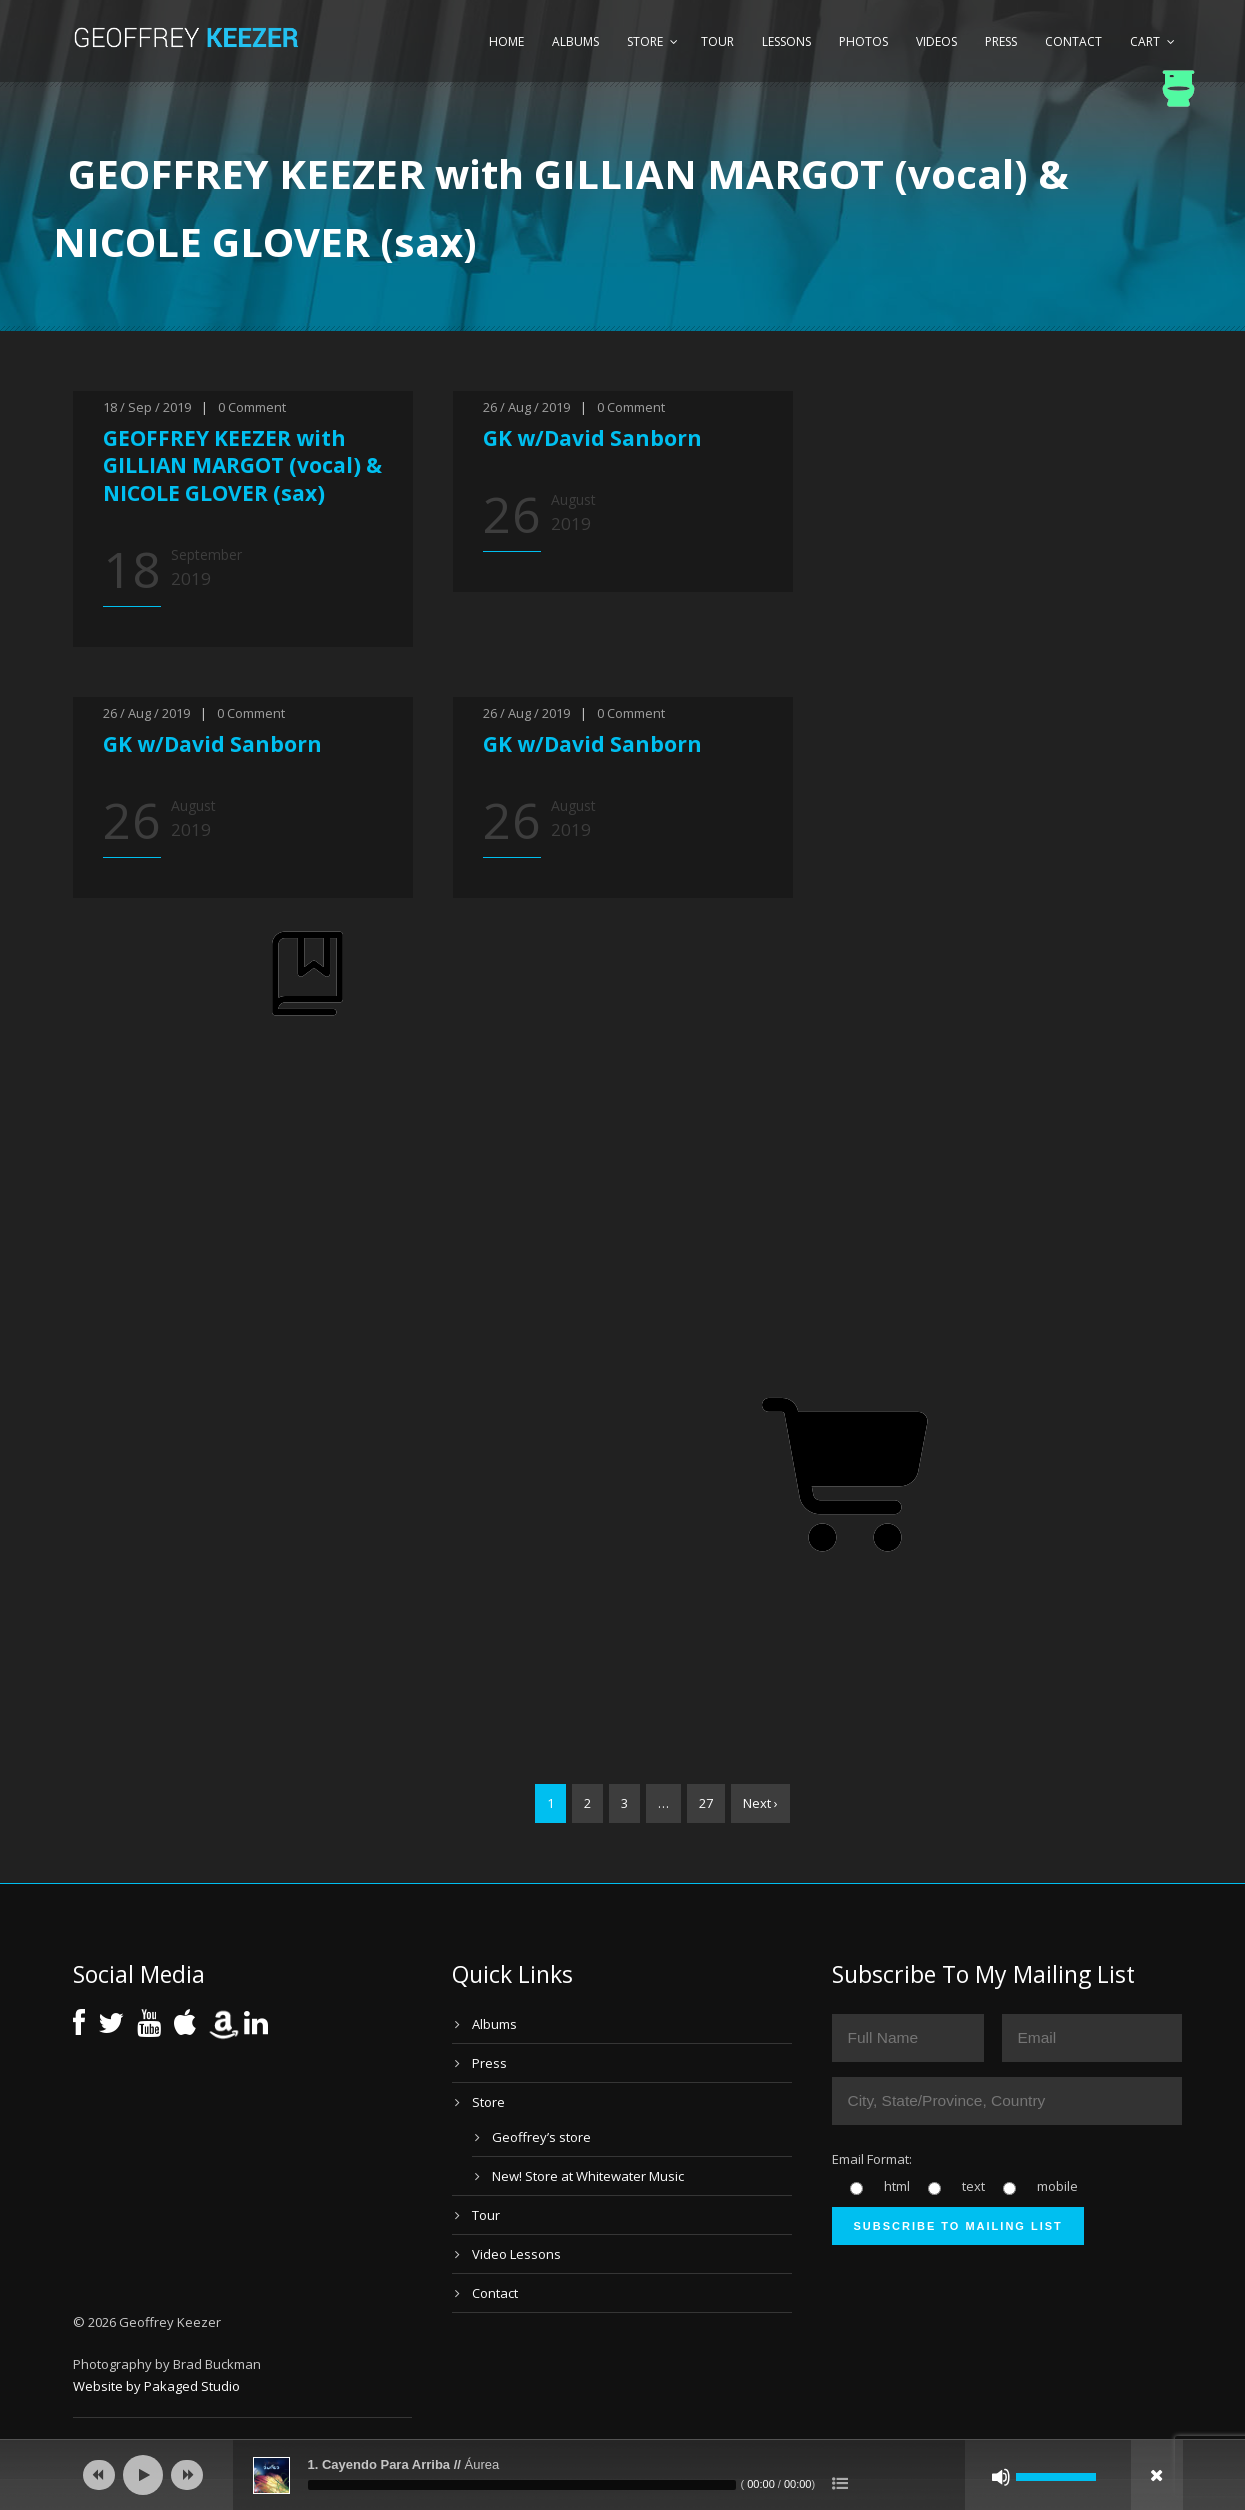 The width and height of the screenshot is (1245, 2510). I want to click on indicates restroom or bathroom location, so click(1178, 88).